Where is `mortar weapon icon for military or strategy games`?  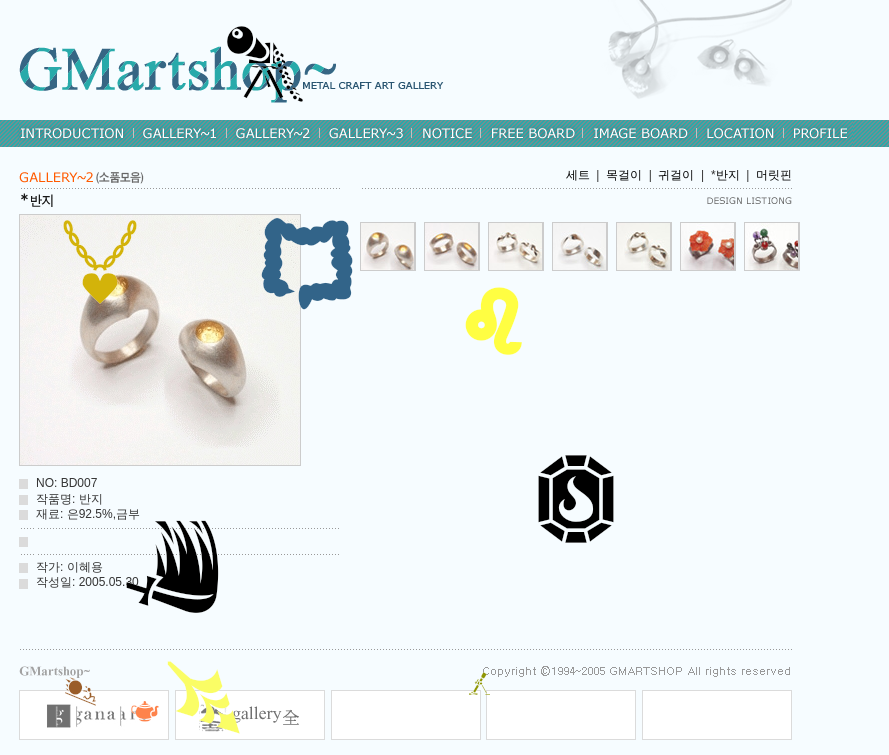
mortar weapon icon for military or strategy games is located at coordinates (479, 683).